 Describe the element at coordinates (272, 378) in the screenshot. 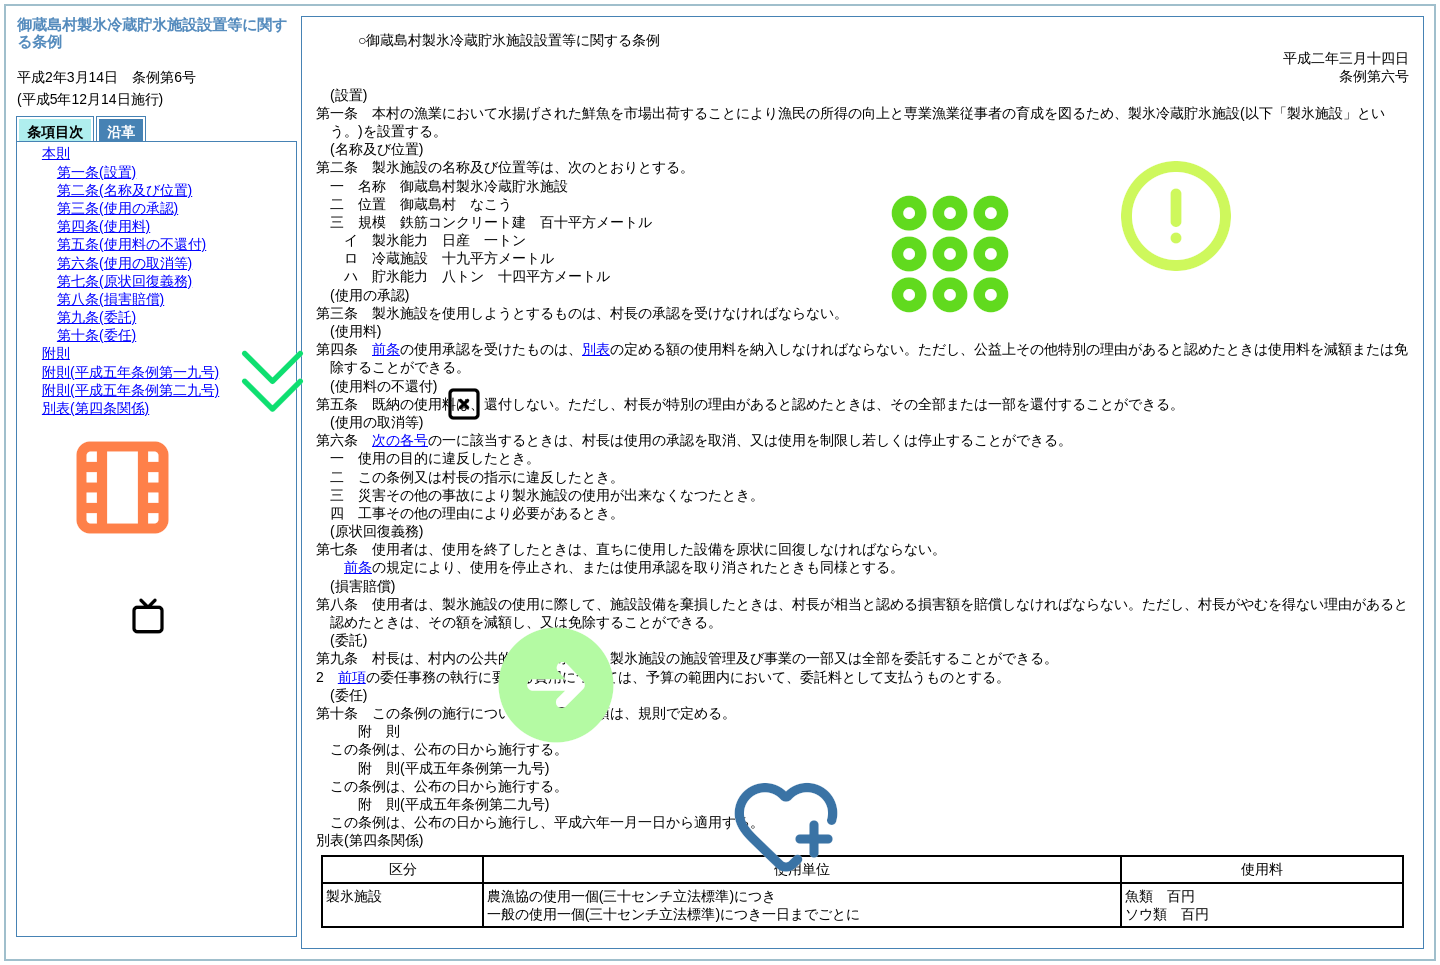

I see `expand content or show more items` at that location.